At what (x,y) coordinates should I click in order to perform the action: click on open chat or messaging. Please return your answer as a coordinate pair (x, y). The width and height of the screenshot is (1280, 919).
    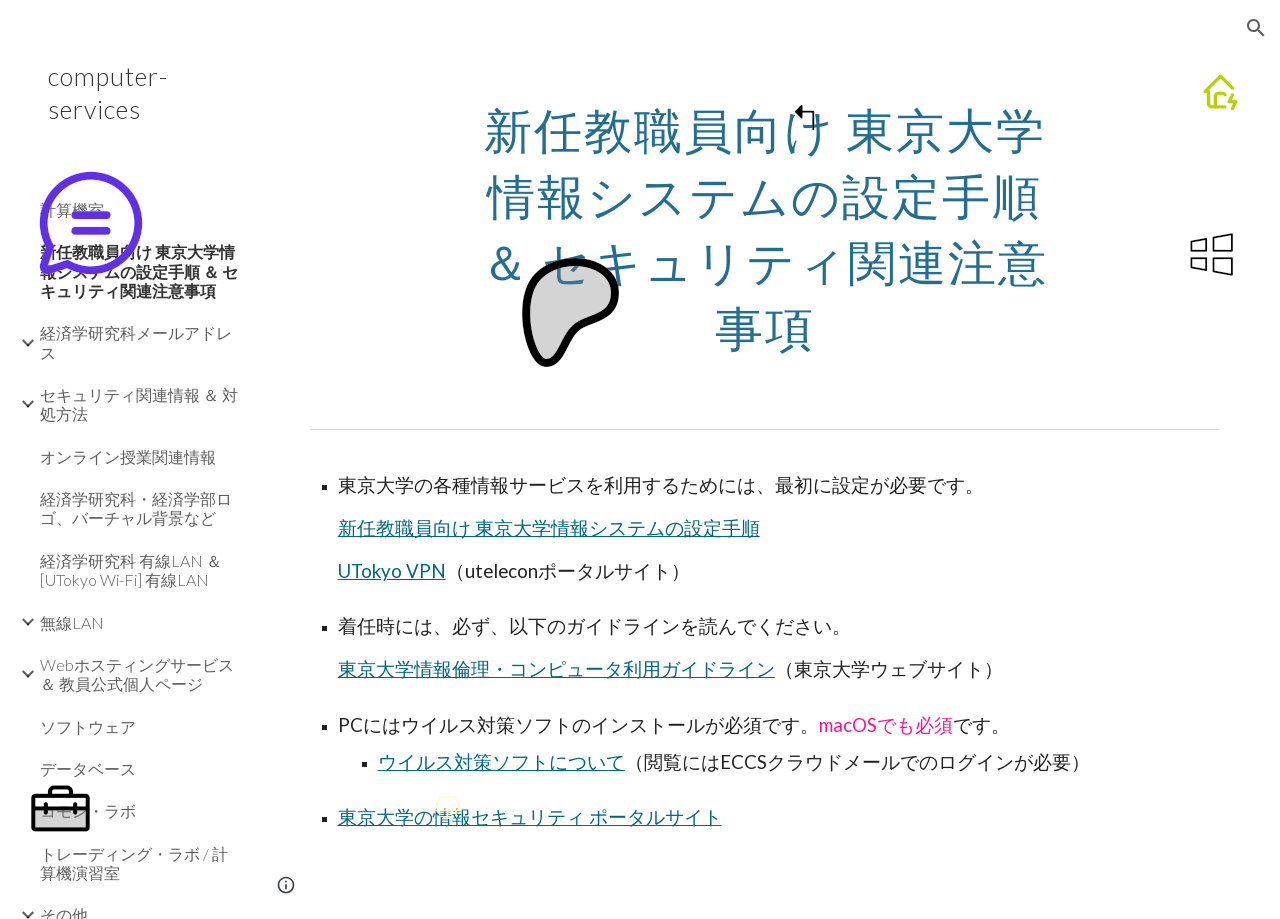
    Looking at the image, I should click on (91, 223).